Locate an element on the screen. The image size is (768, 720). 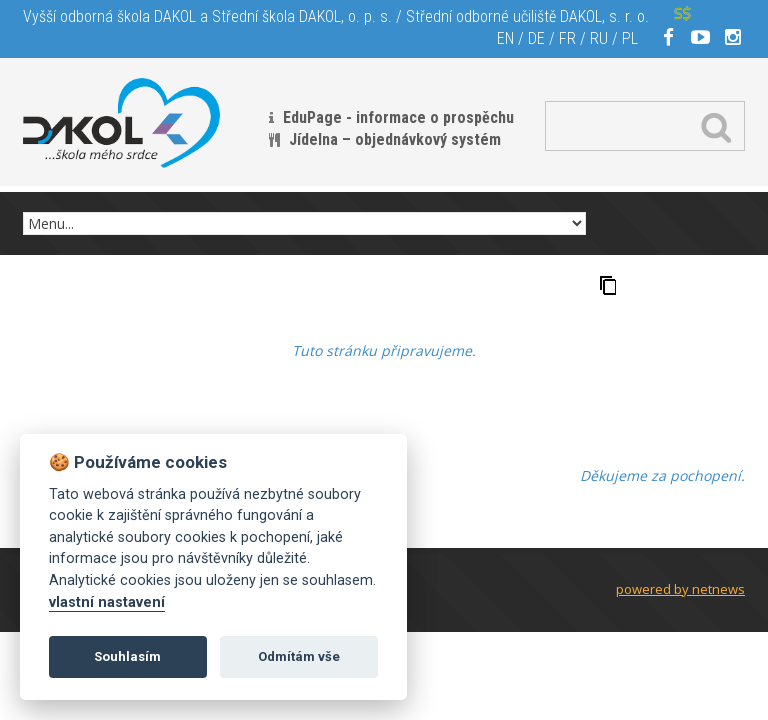
indicates singapore dollar currency is located at coordinates (682, 13).